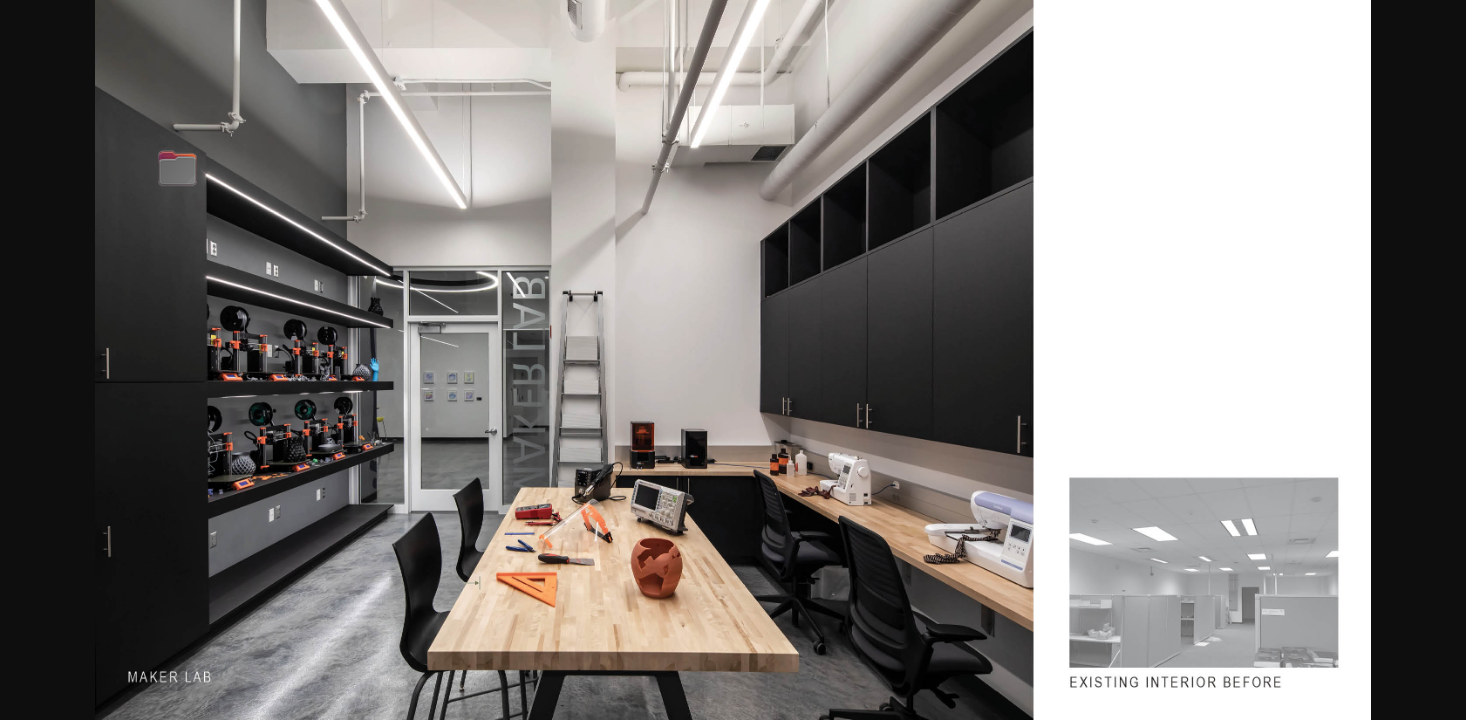 The image size is (1466, 720). I want to click on jump to the last item in a list, so click(472, 583).